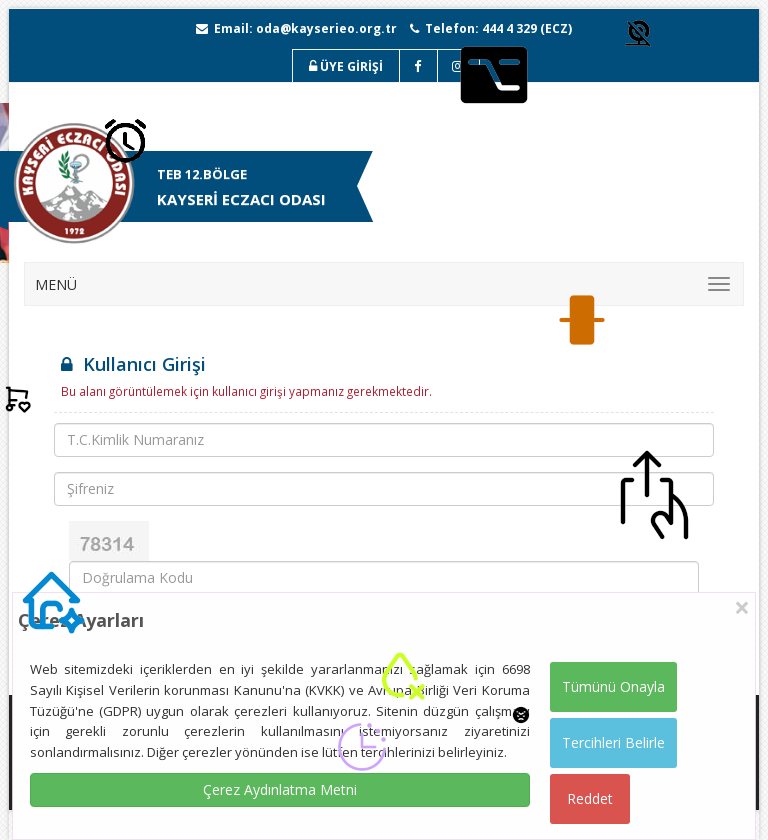  I want to click on align object to vertical center, so click(582, 320).